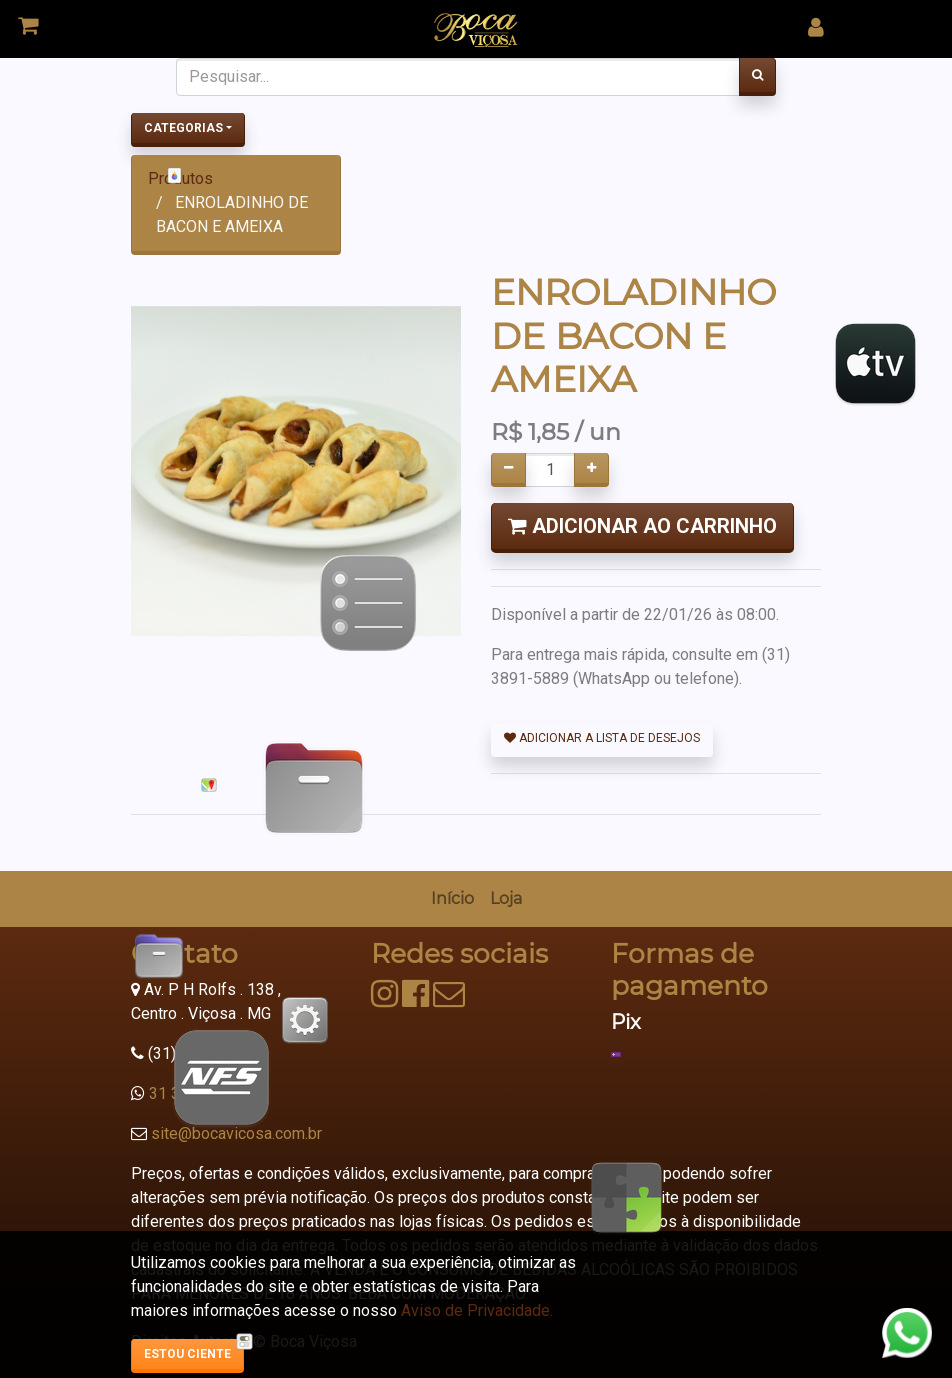 The image size is (952, 1378). Describe the element at coordinates (159, 956) in the screenshot. I see `open the file manager application` at that location.